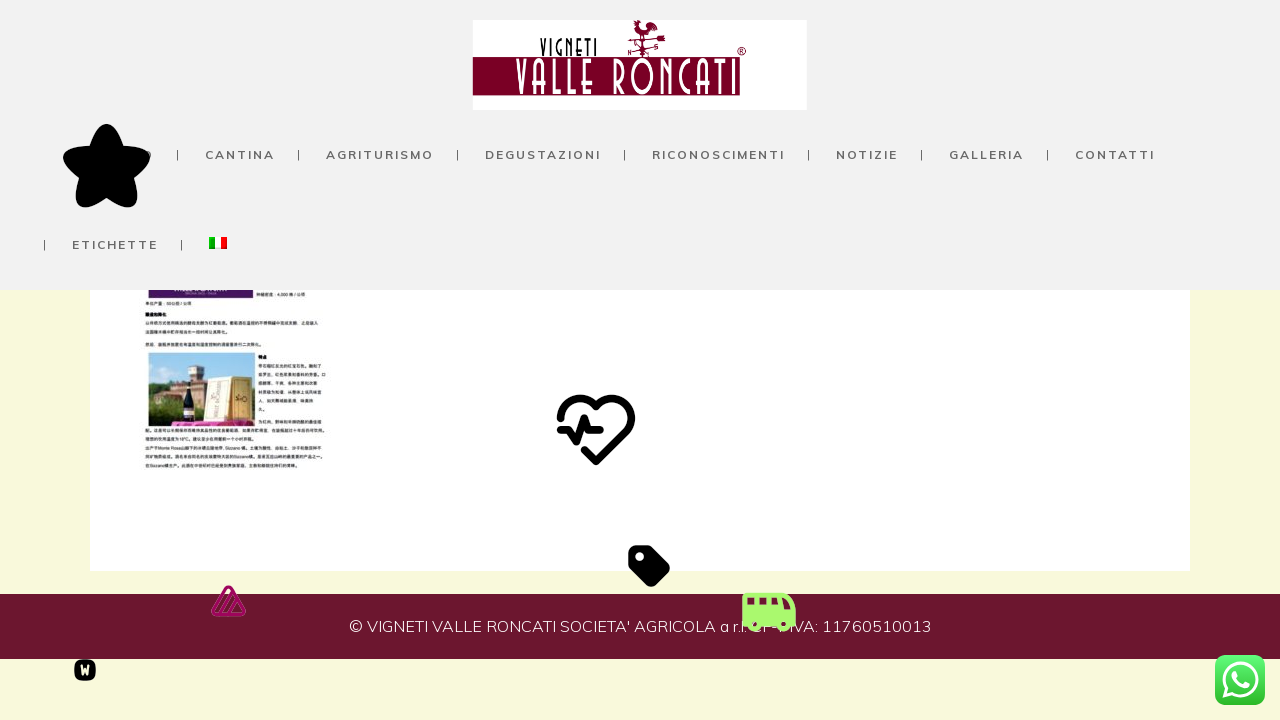  Describe the element at coordinates (596, 426) in the screenshot. I see `view health or fitness metrics` at that location.